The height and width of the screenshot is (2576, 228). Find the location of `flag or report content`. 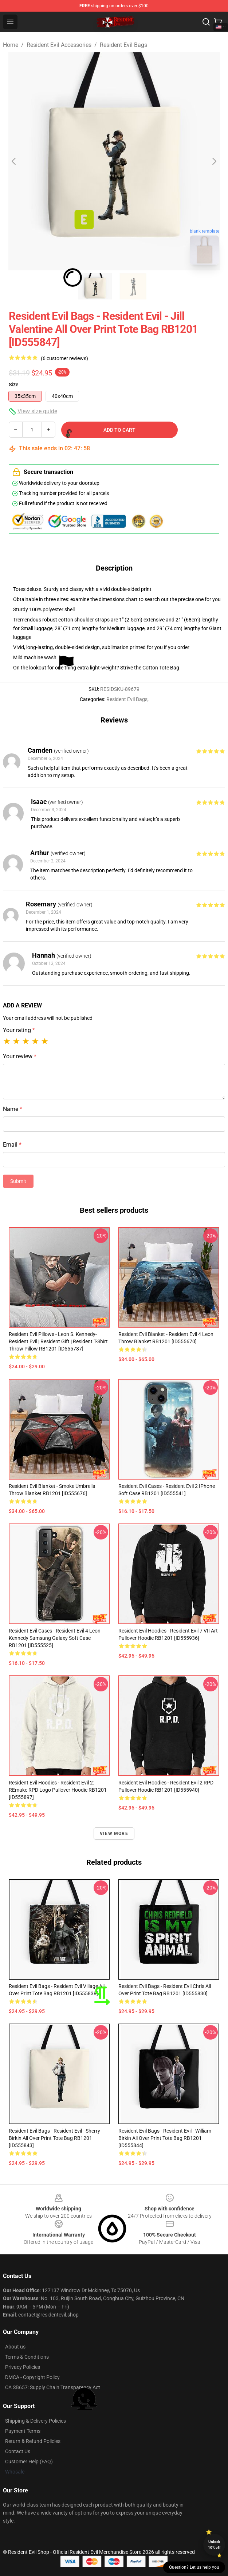

flag or report content is located at coordinates (66, 663).